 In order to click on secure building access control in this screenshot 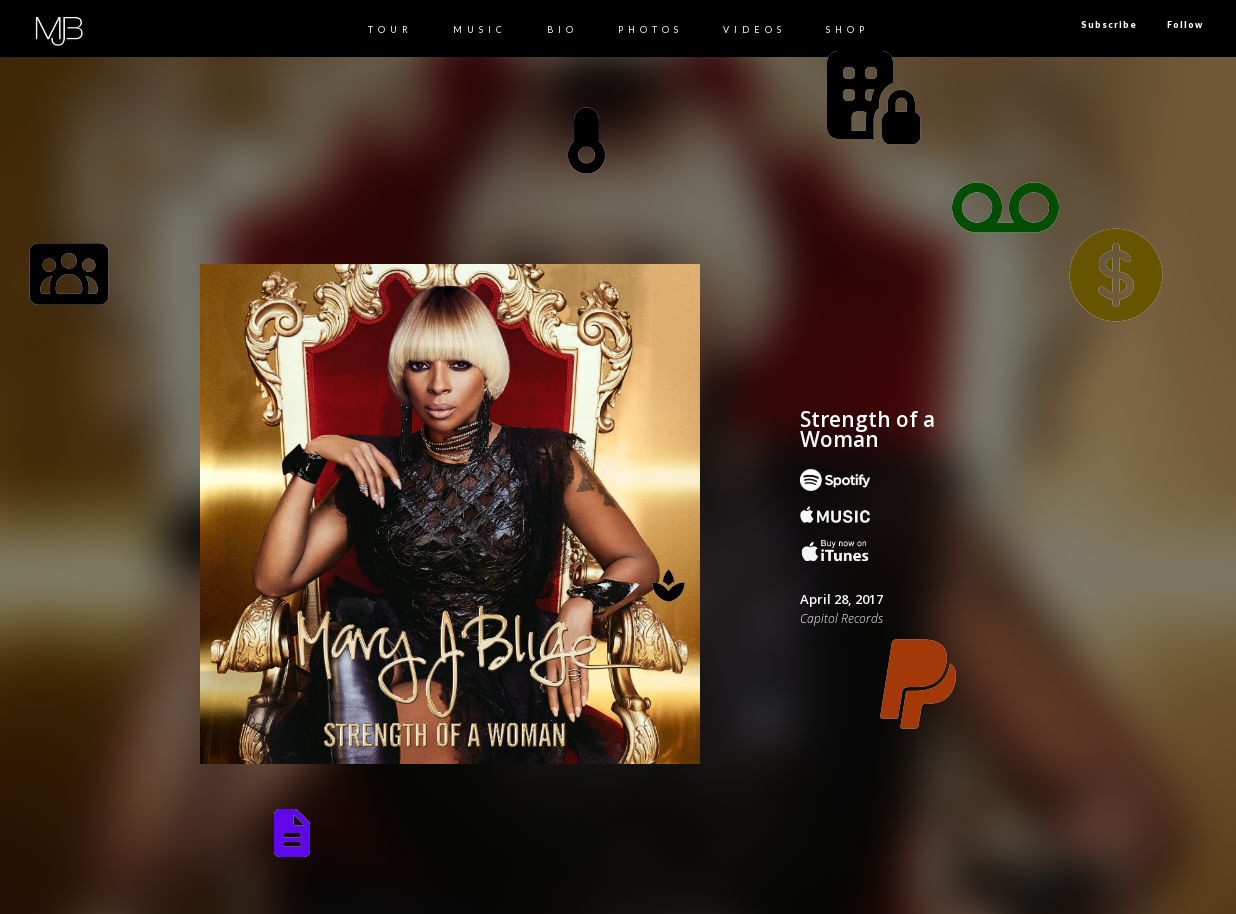, I will do `click(871, 95)`.